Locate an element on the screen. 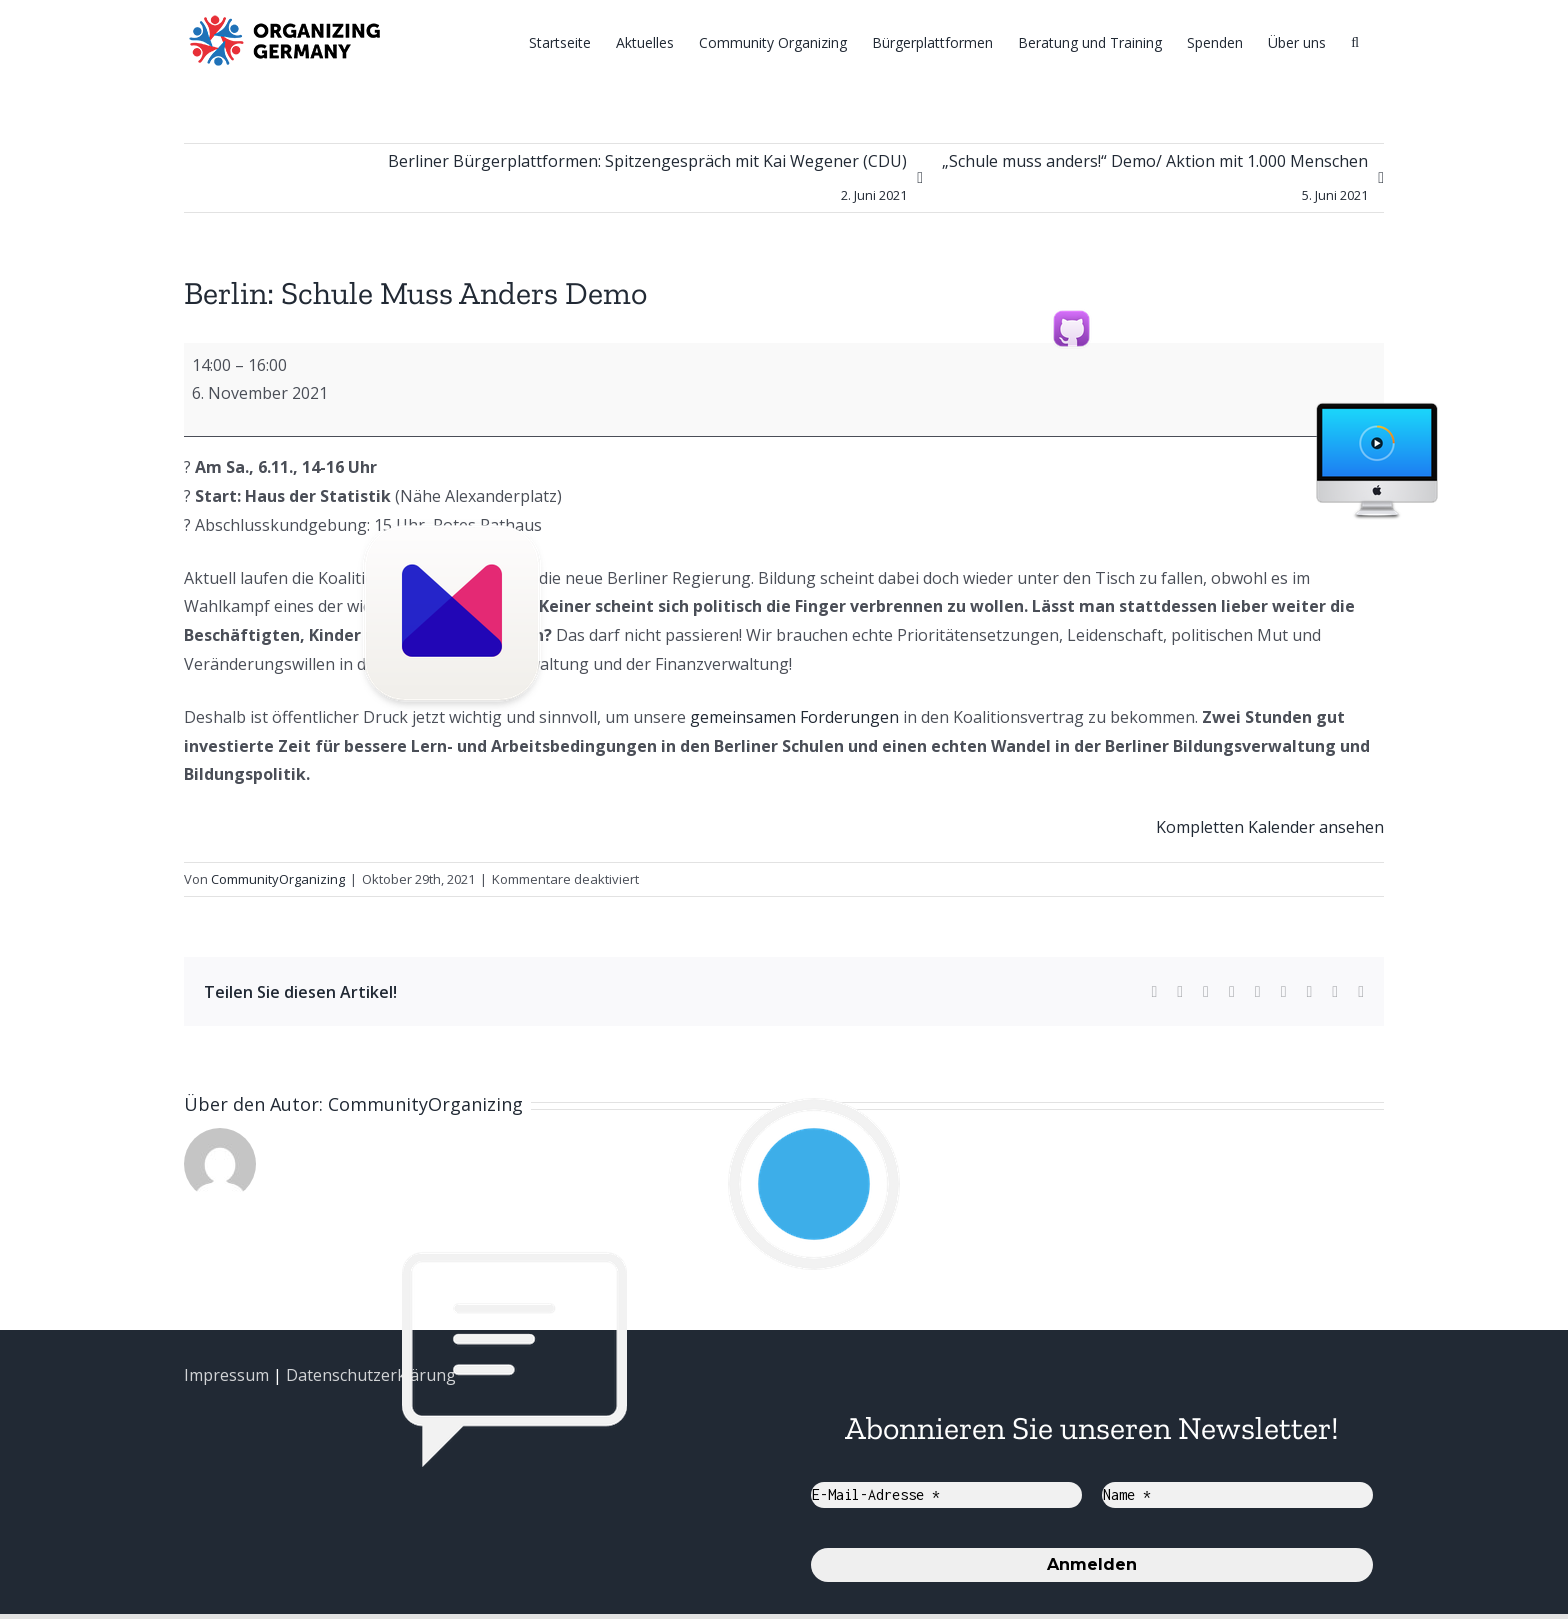  open GitHub Desktop app is located at coordinates (1071, 328).